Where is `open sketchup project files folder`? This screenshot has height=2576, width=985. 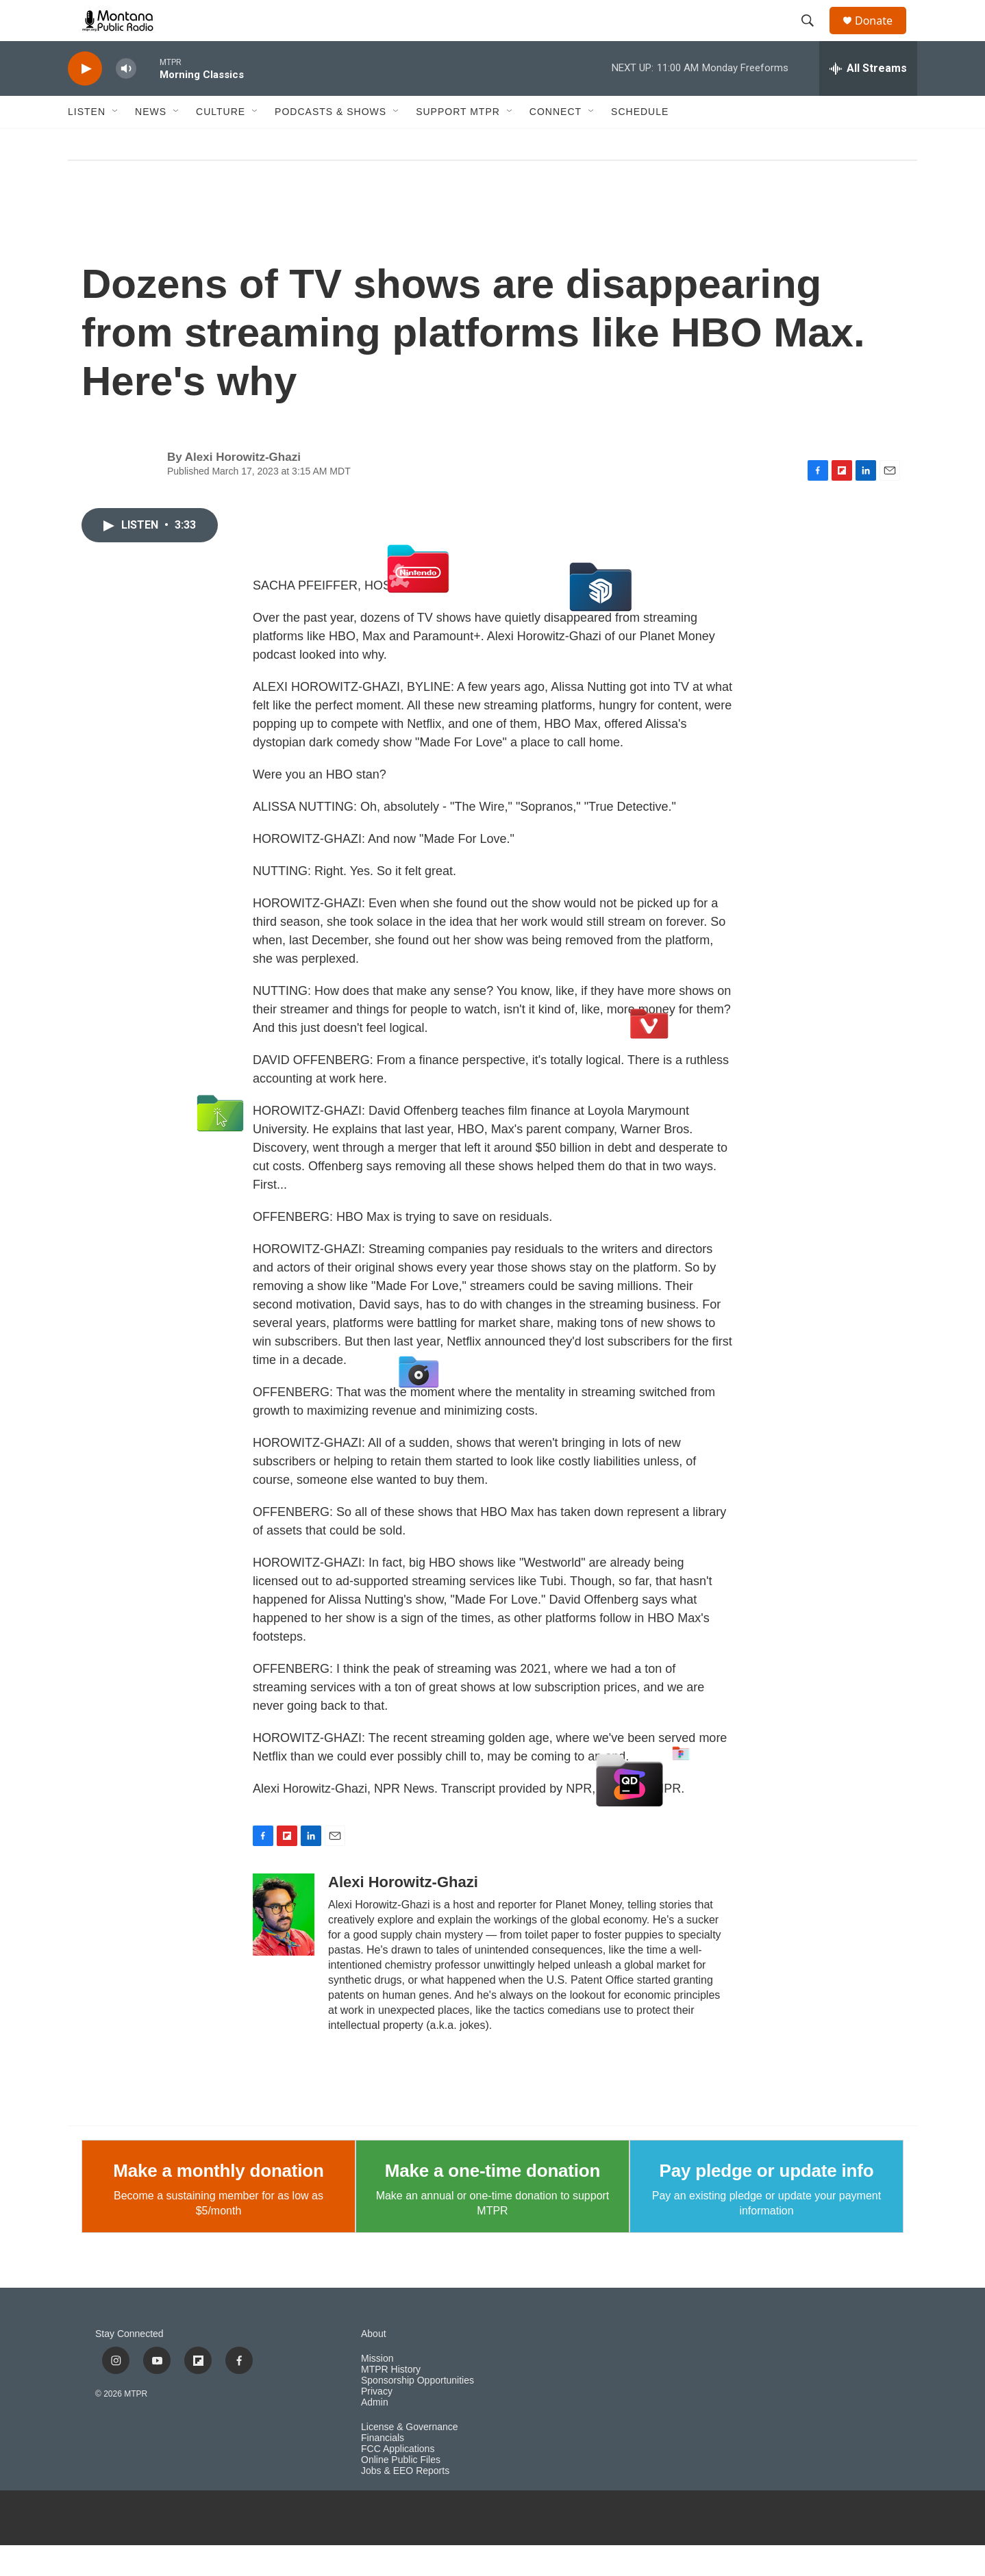
open sketchup project files folder is located at coordinates (600, 588).